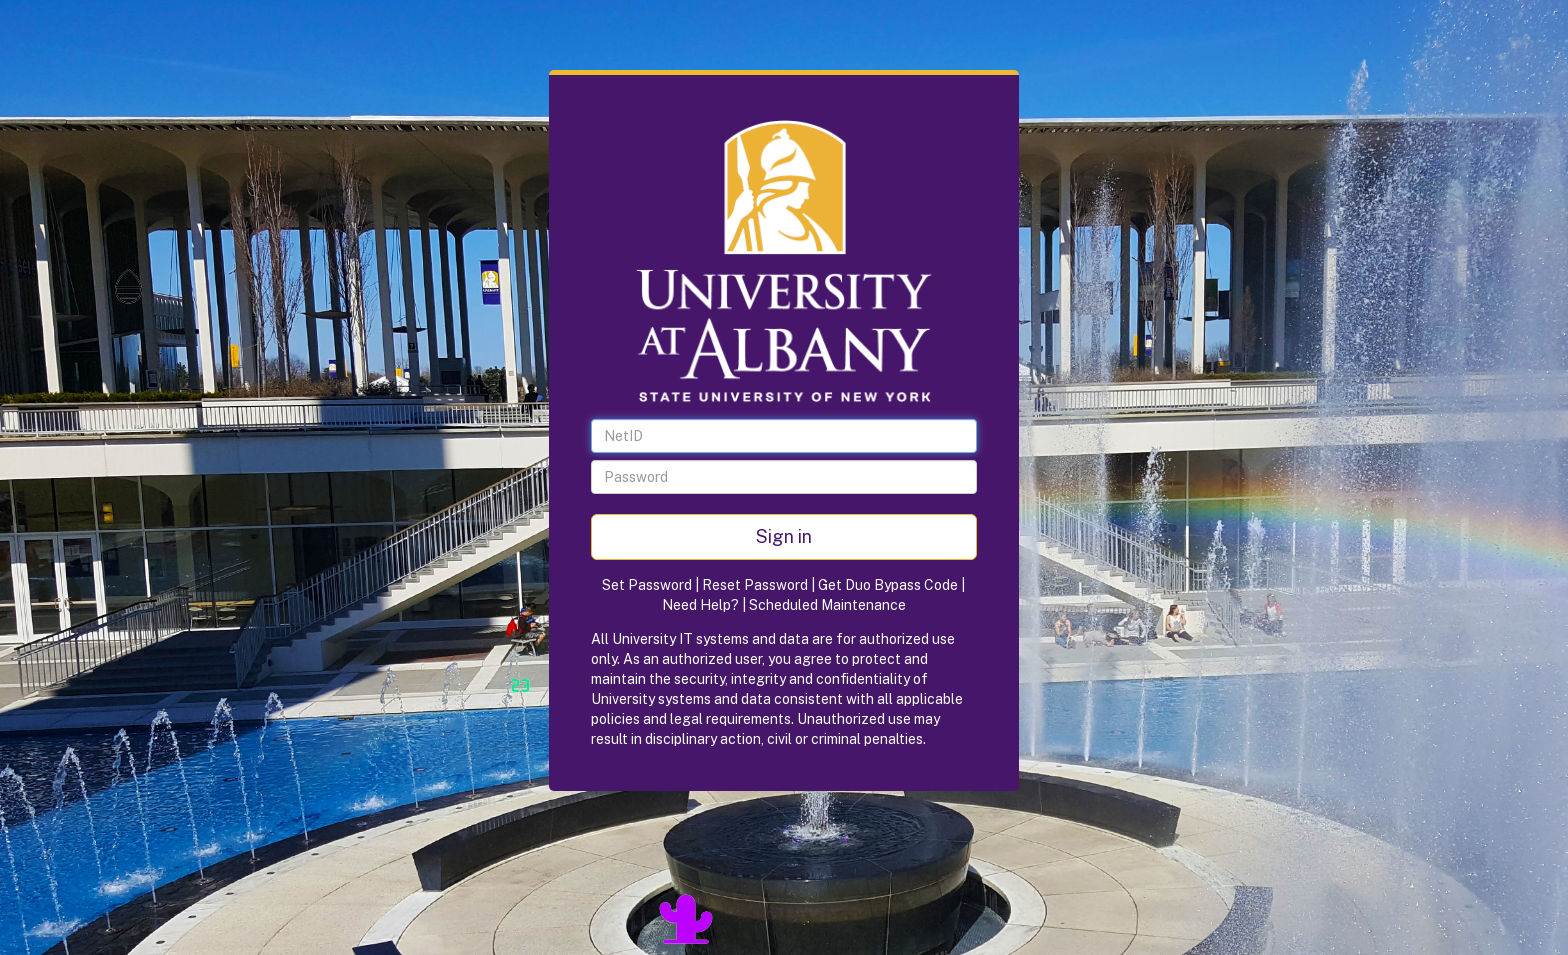 The image size is (1568, 955). I want to click on indicates desert or arid climate category, so click(686, 921).